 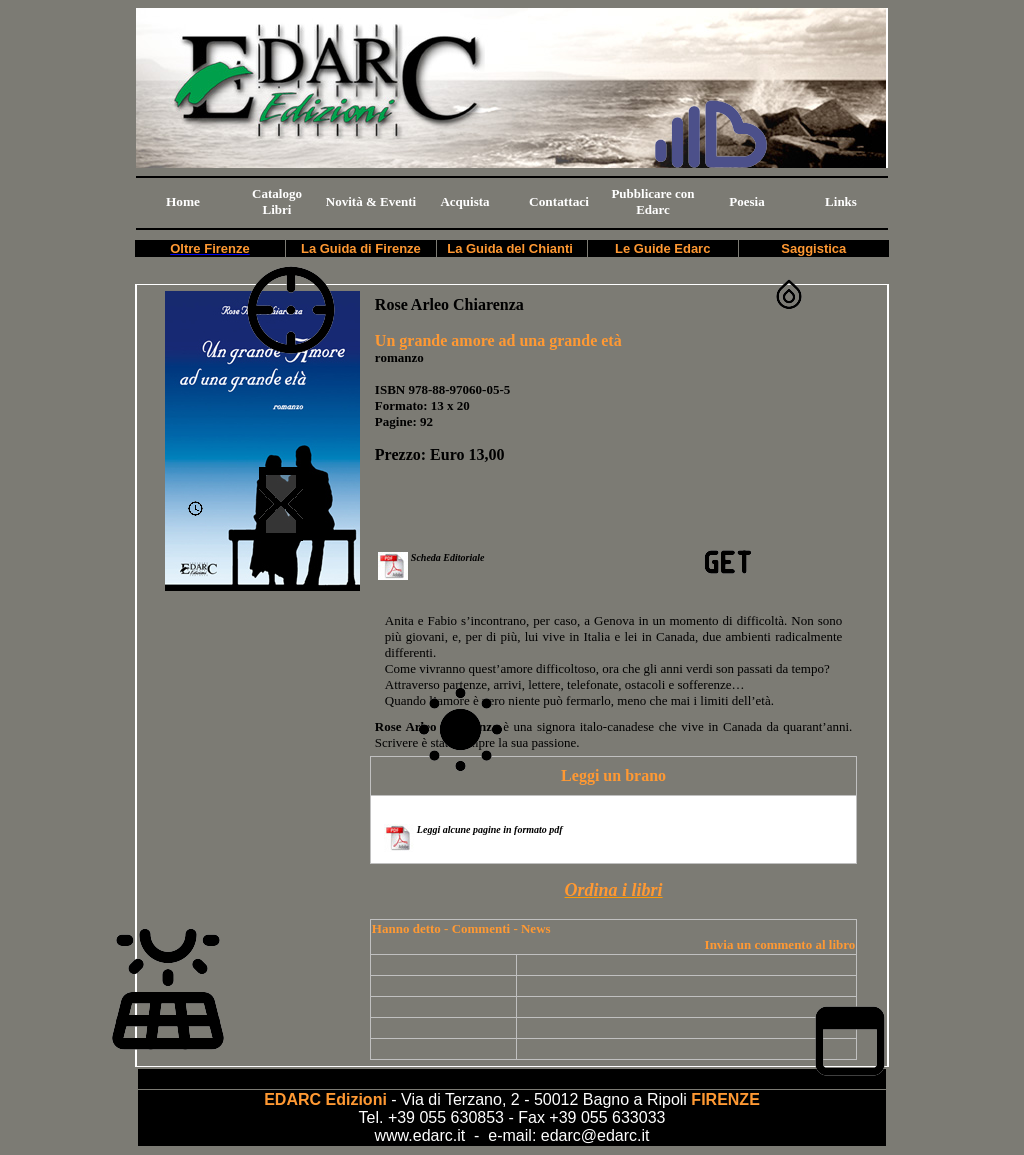 I want to click on open soundcloud, so click(x=711, y=134).